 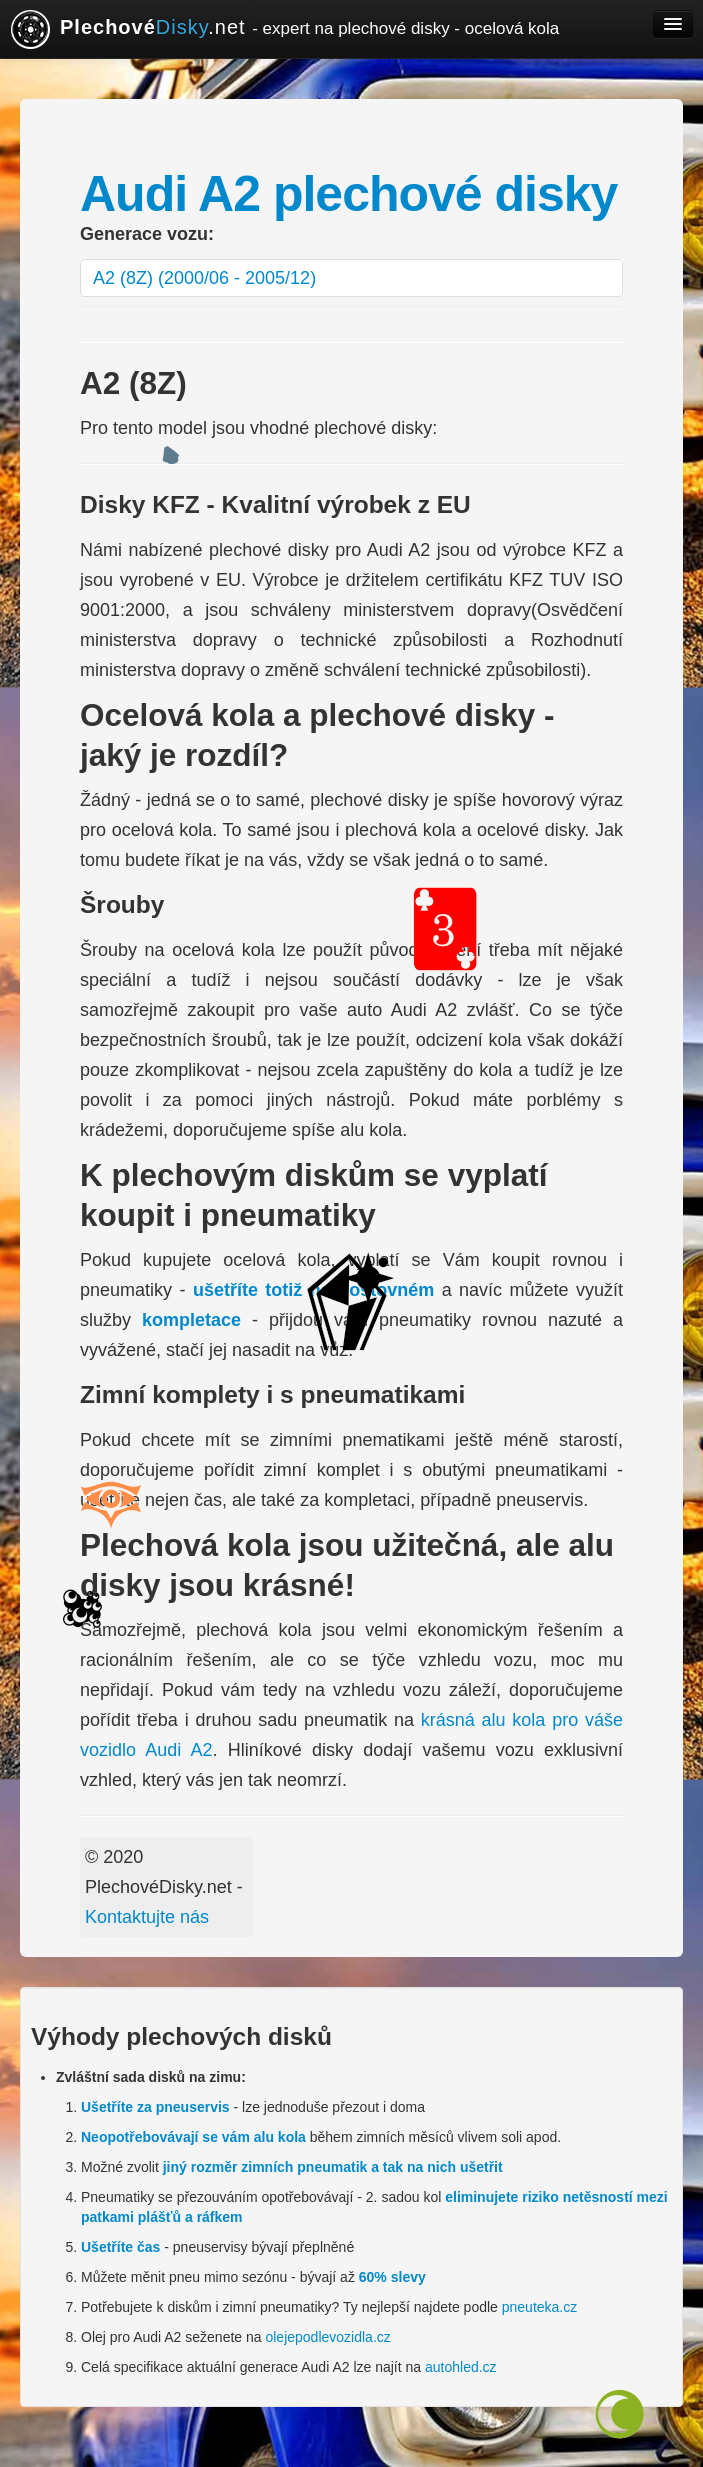 What do you see at coordinates (171, 455) in the screenshot?
I see `select uruguay as your country or region` at bounding box center [171, 455].